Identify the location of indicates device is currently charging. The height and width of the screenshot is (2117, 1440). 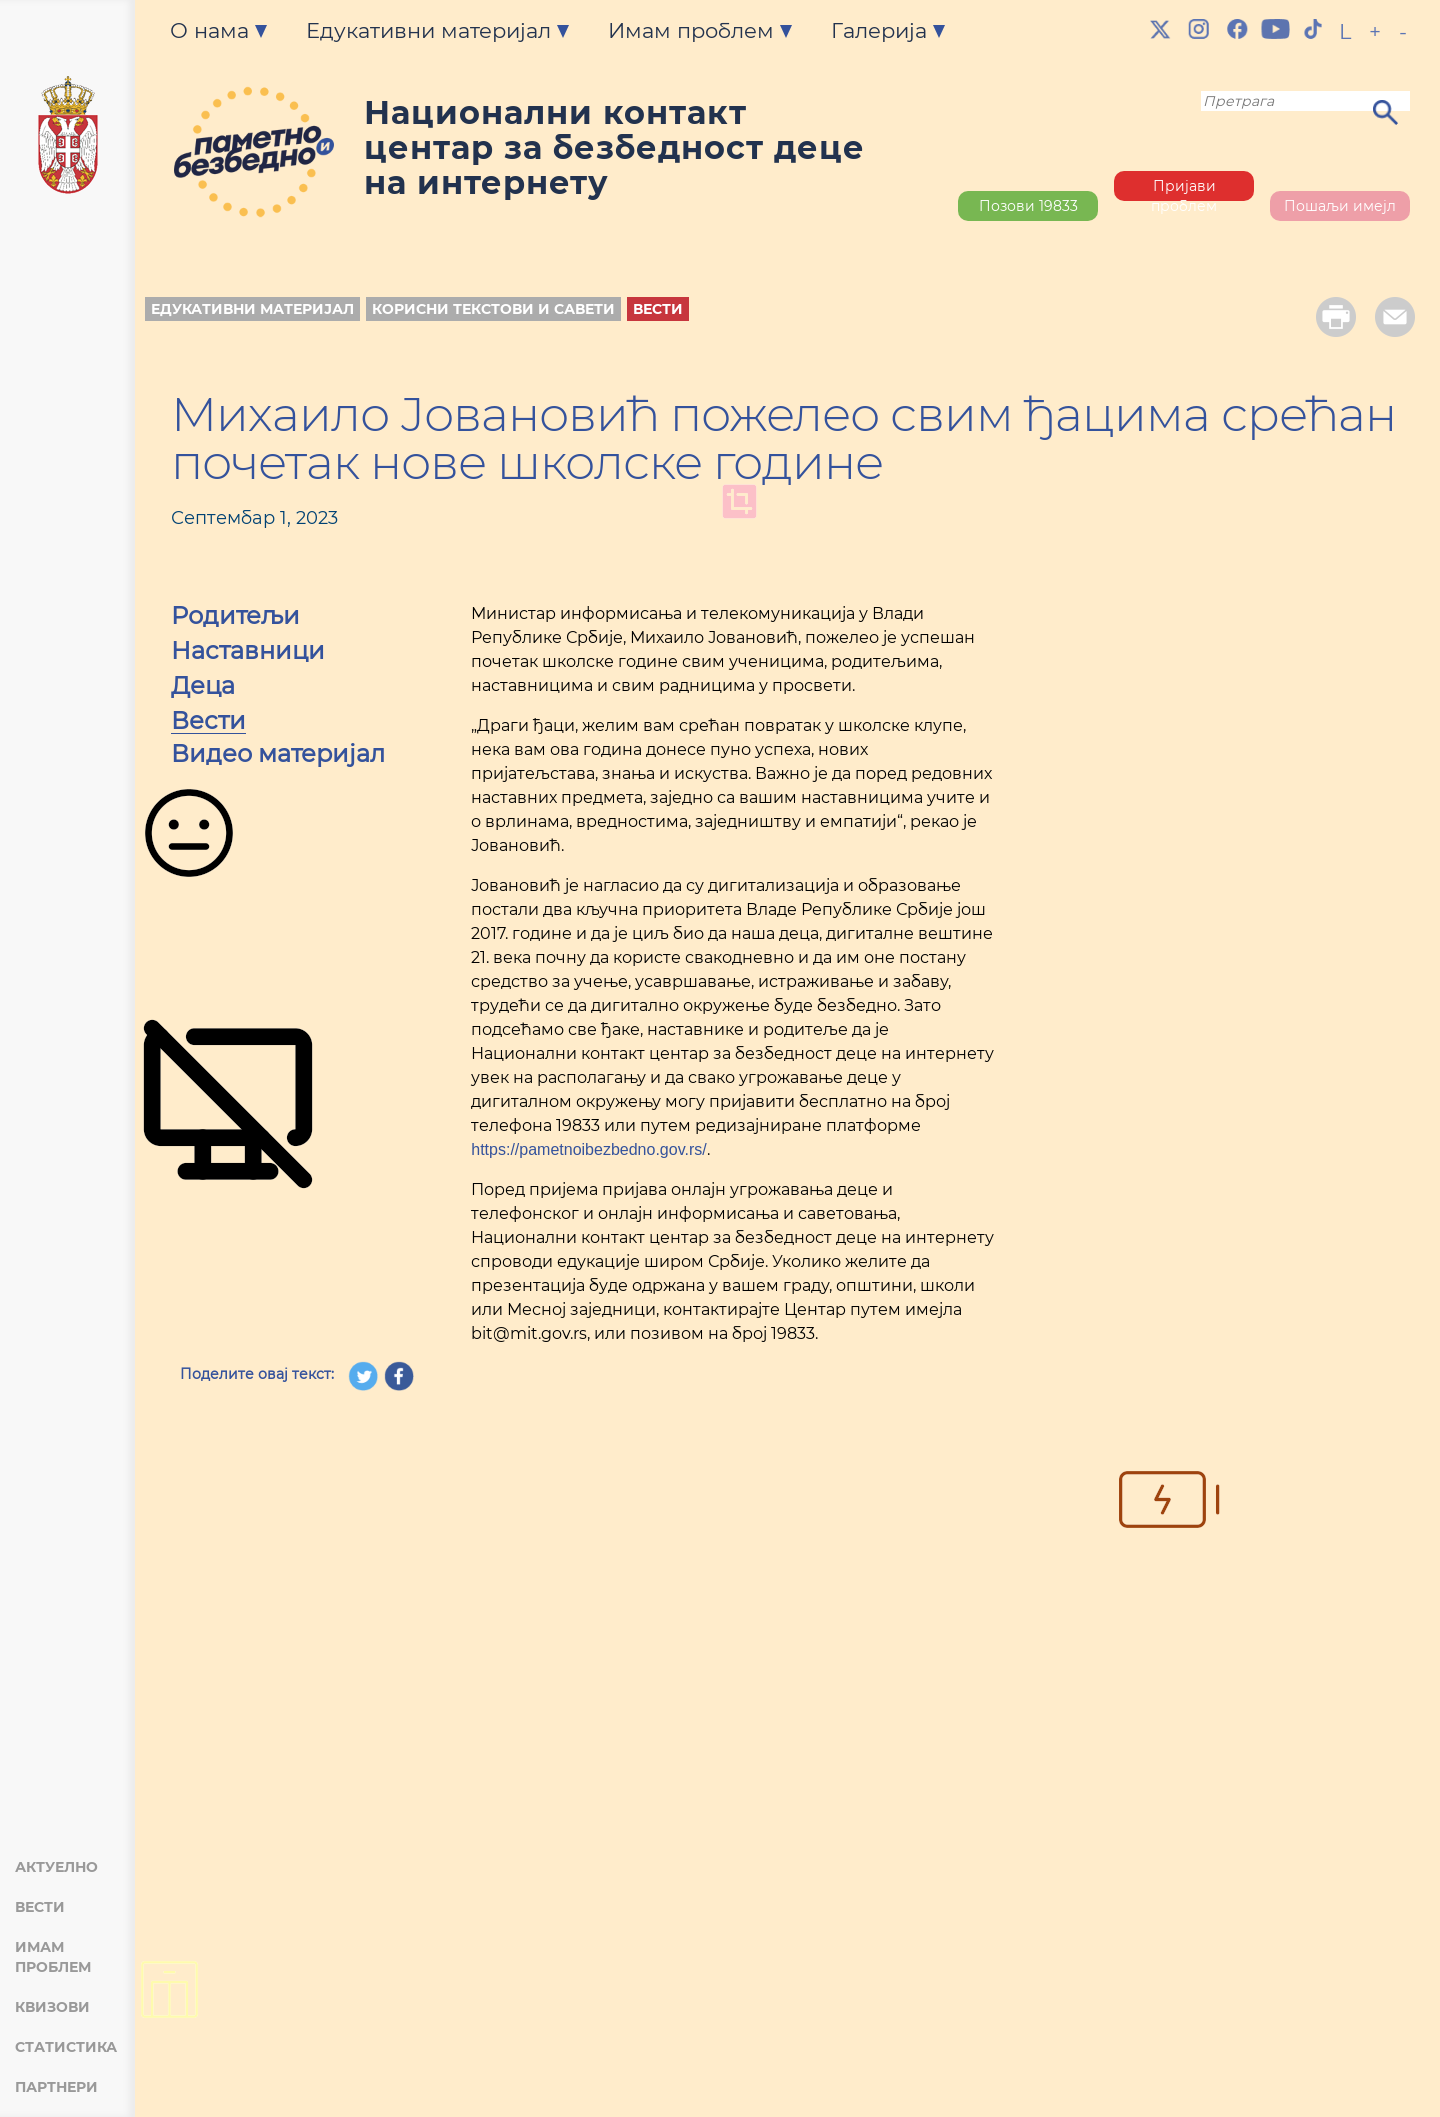
(1167, 1499).